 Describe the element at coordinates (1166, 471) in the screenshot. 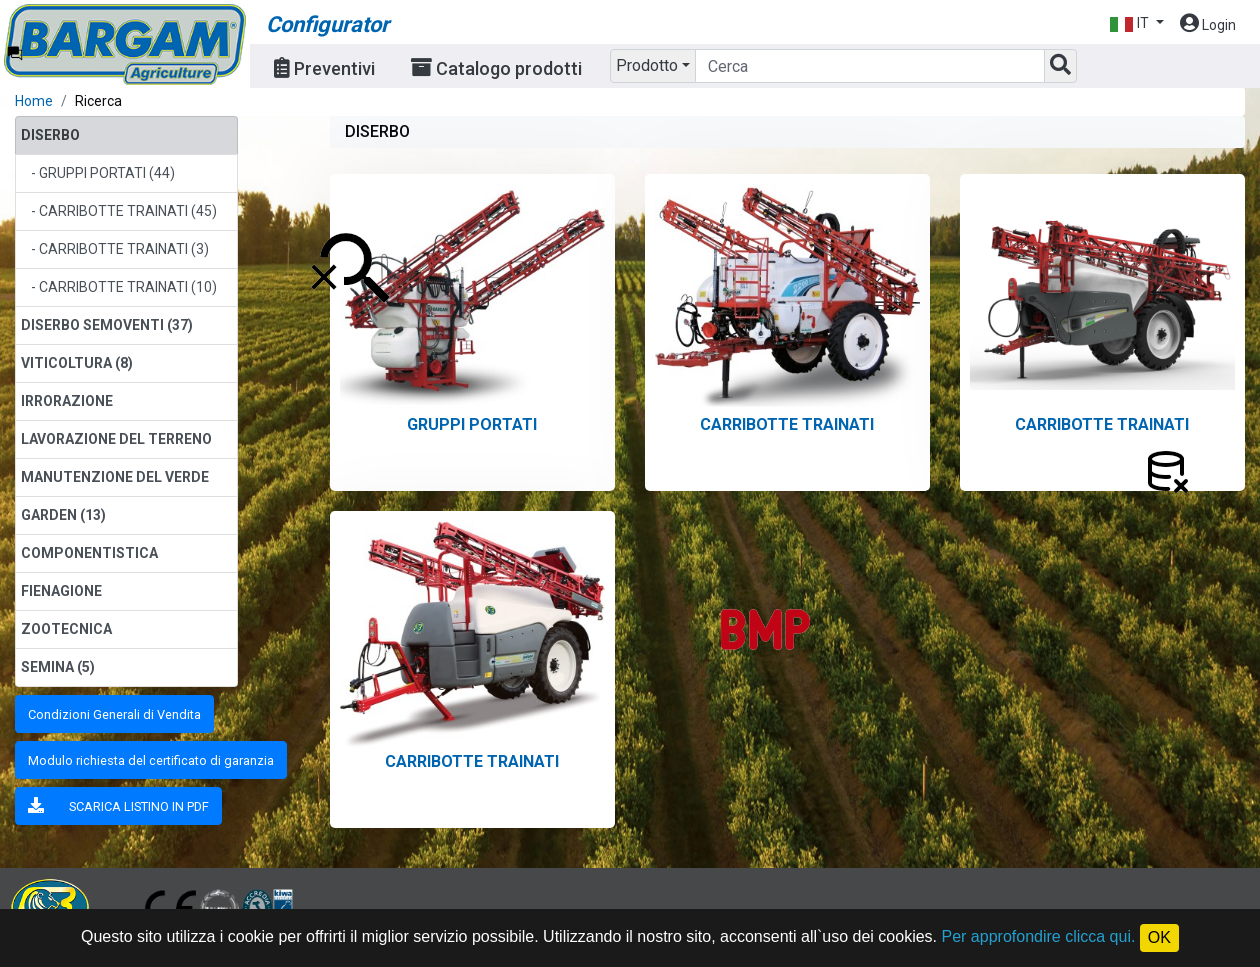

I see `delete or remove a database` at that location.